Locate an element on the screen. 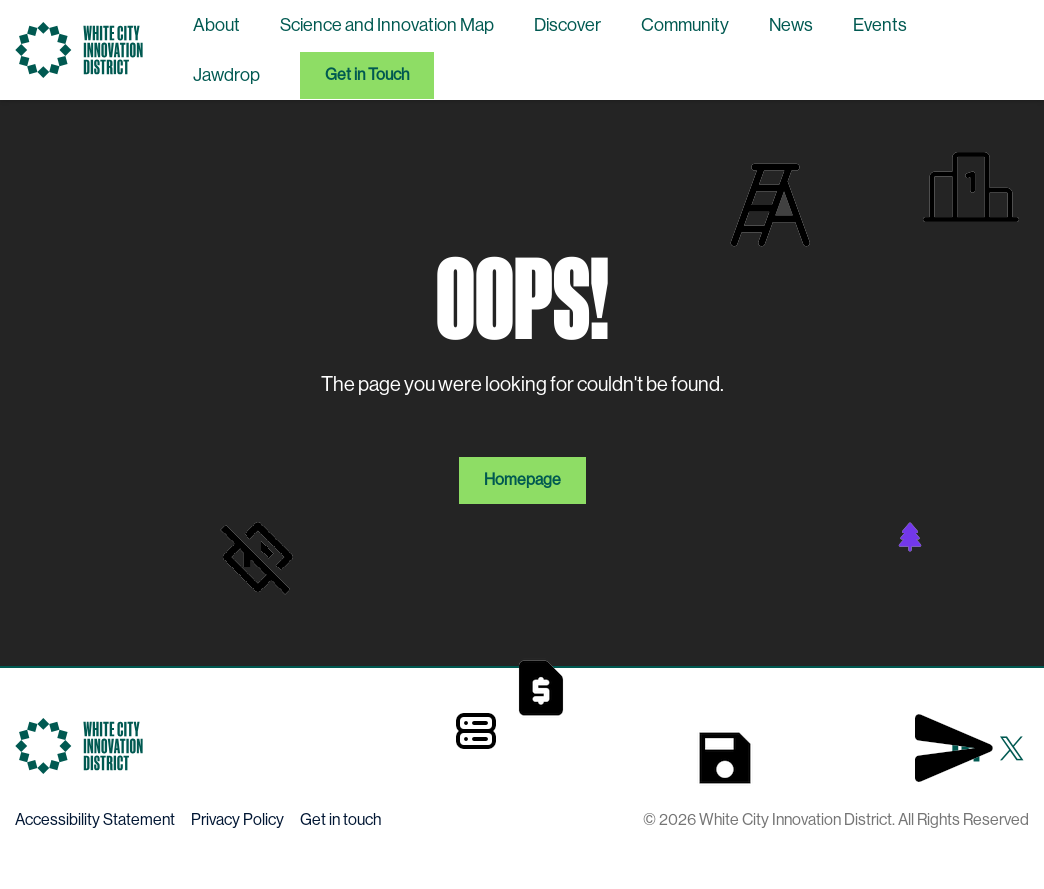 The image size is (1044, 889). view leaderboard or rankings is located at coordinates (971, 187).